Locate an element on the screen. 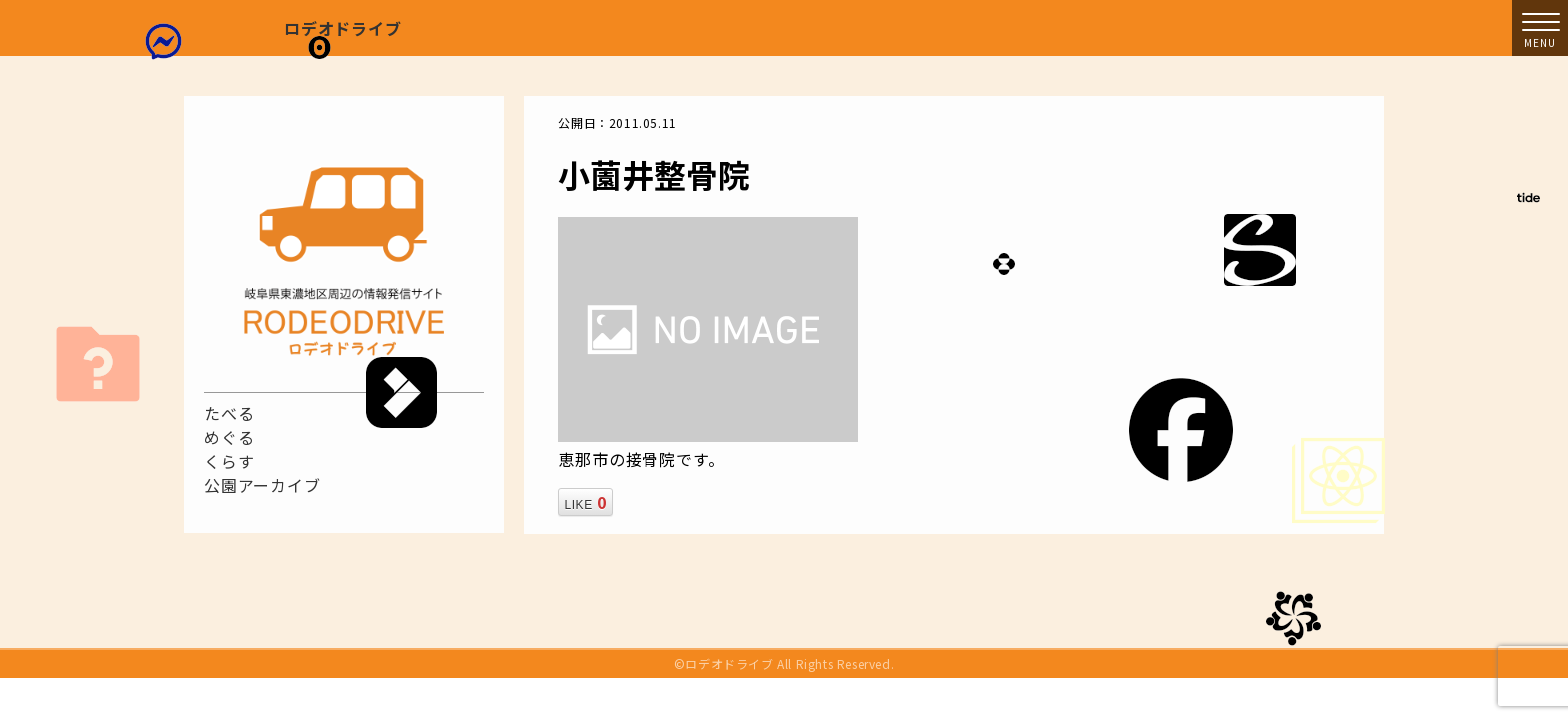  visit The Spriters Resource website is located at coordinates (1260, 250).